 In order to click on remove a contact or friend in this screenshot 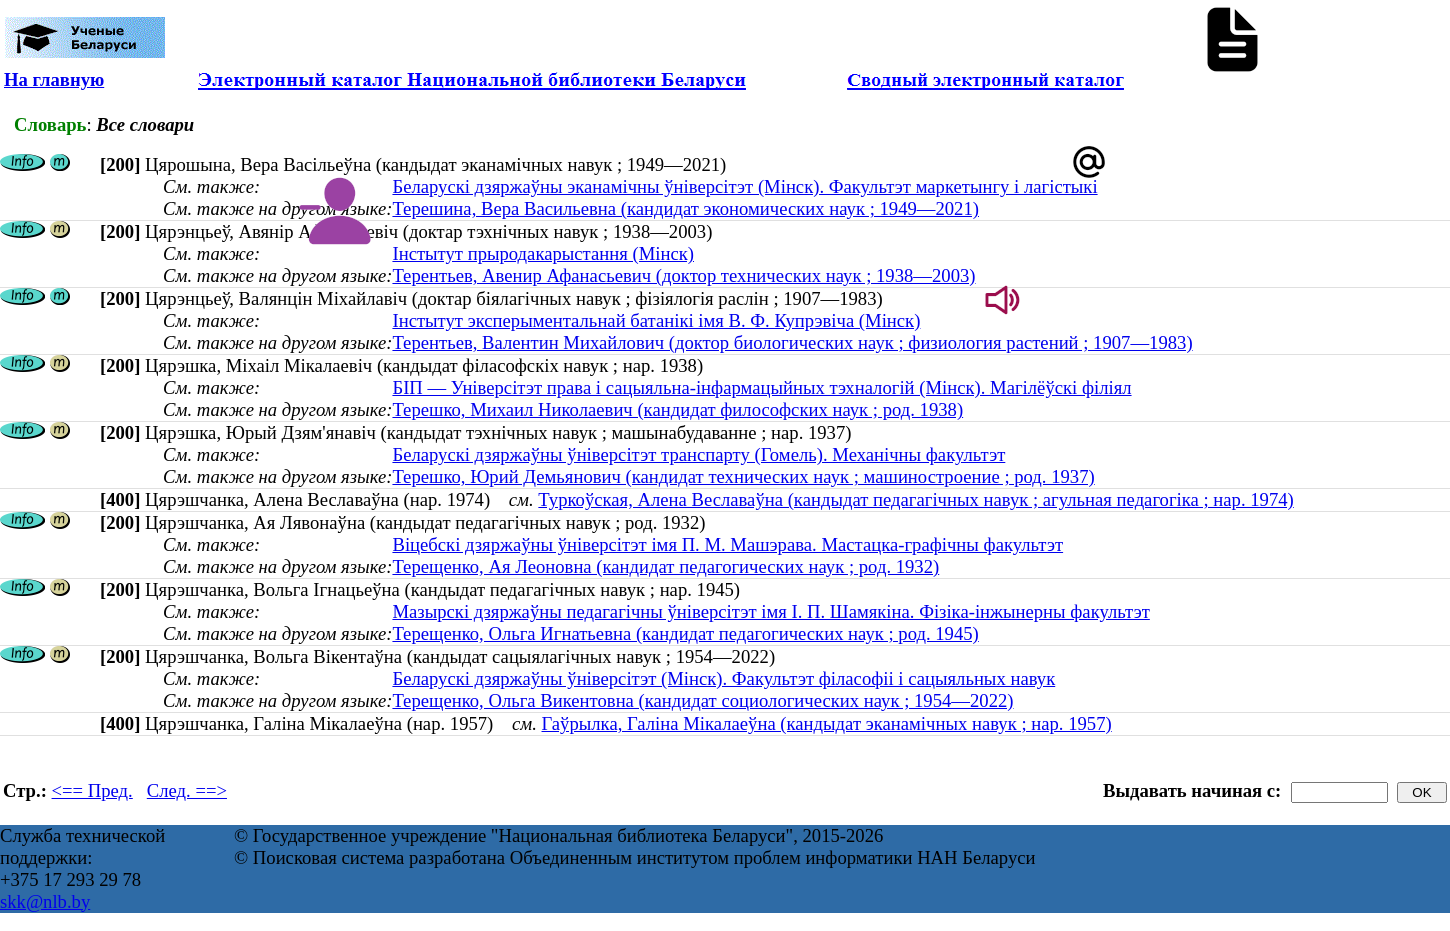, I will do `click(335, 211)`.